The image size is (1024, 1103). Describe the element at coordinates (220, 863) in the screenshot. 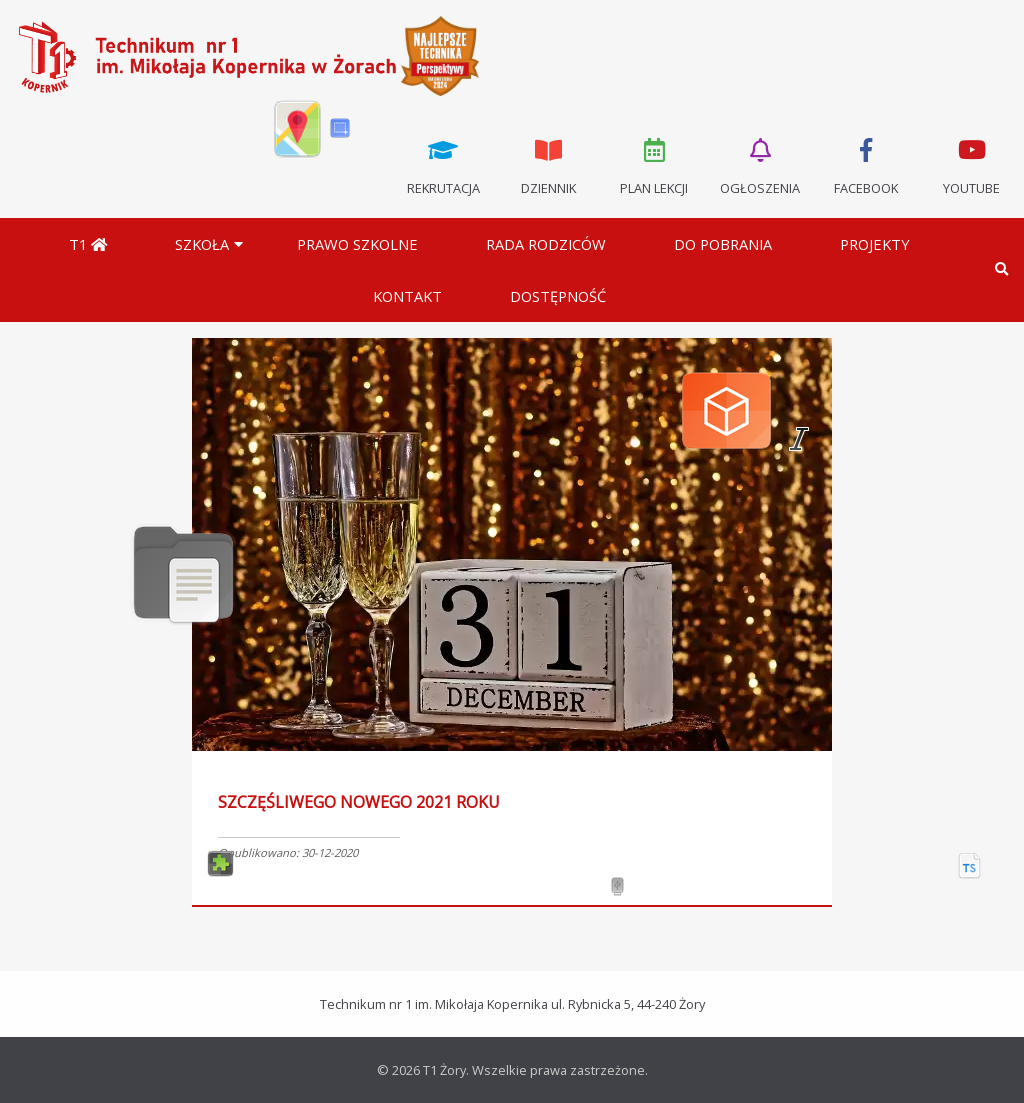

I see `browse or manage system add-ons` at that location.